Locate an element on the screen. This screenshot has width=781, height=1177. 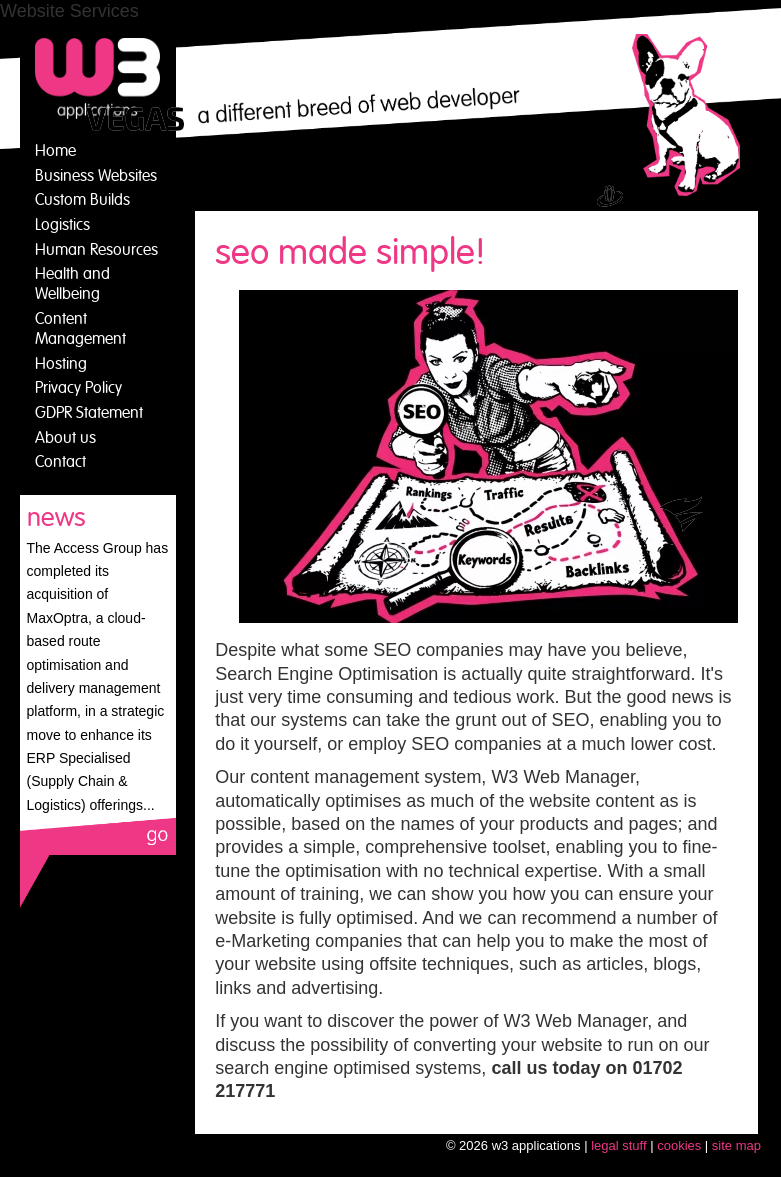
draugiem.lv social network logo is located at coordinates (610, 196).